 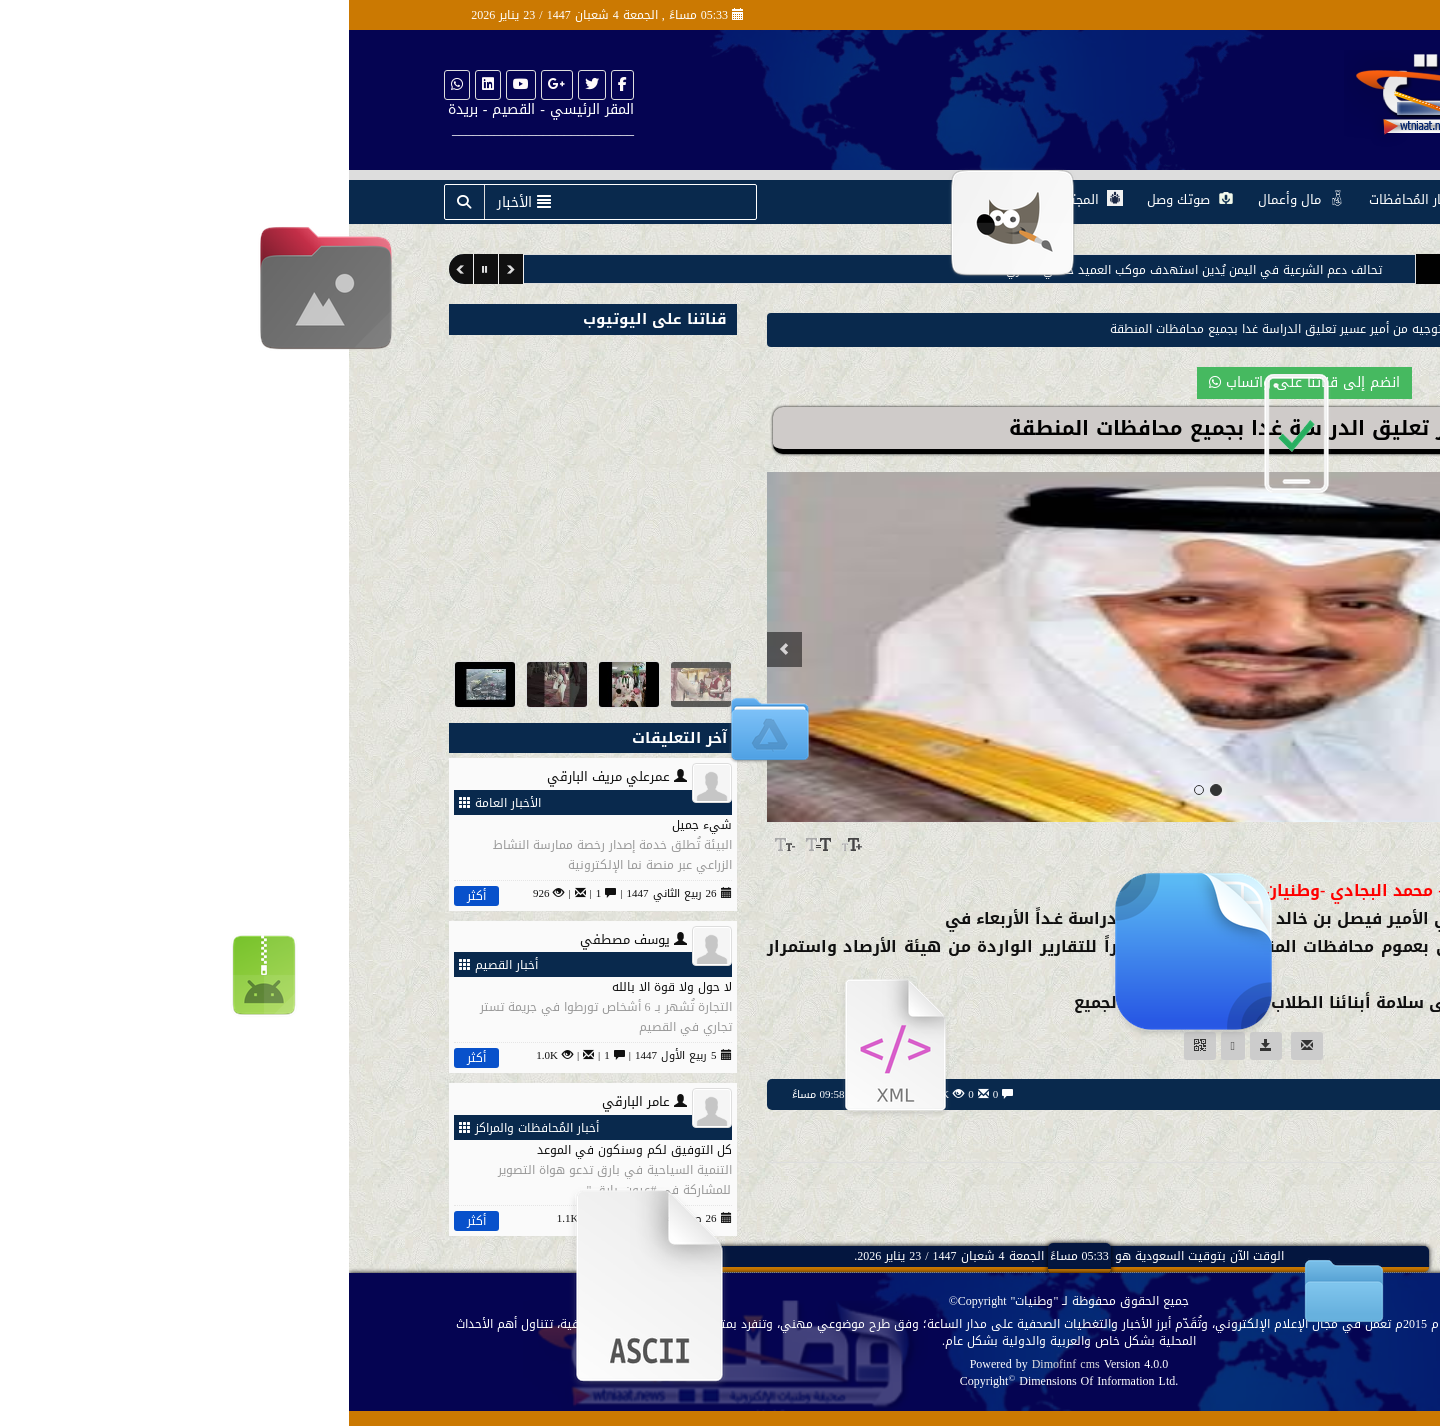 I want to click on smartphone successfully connected, so click(x=1296, y=433).